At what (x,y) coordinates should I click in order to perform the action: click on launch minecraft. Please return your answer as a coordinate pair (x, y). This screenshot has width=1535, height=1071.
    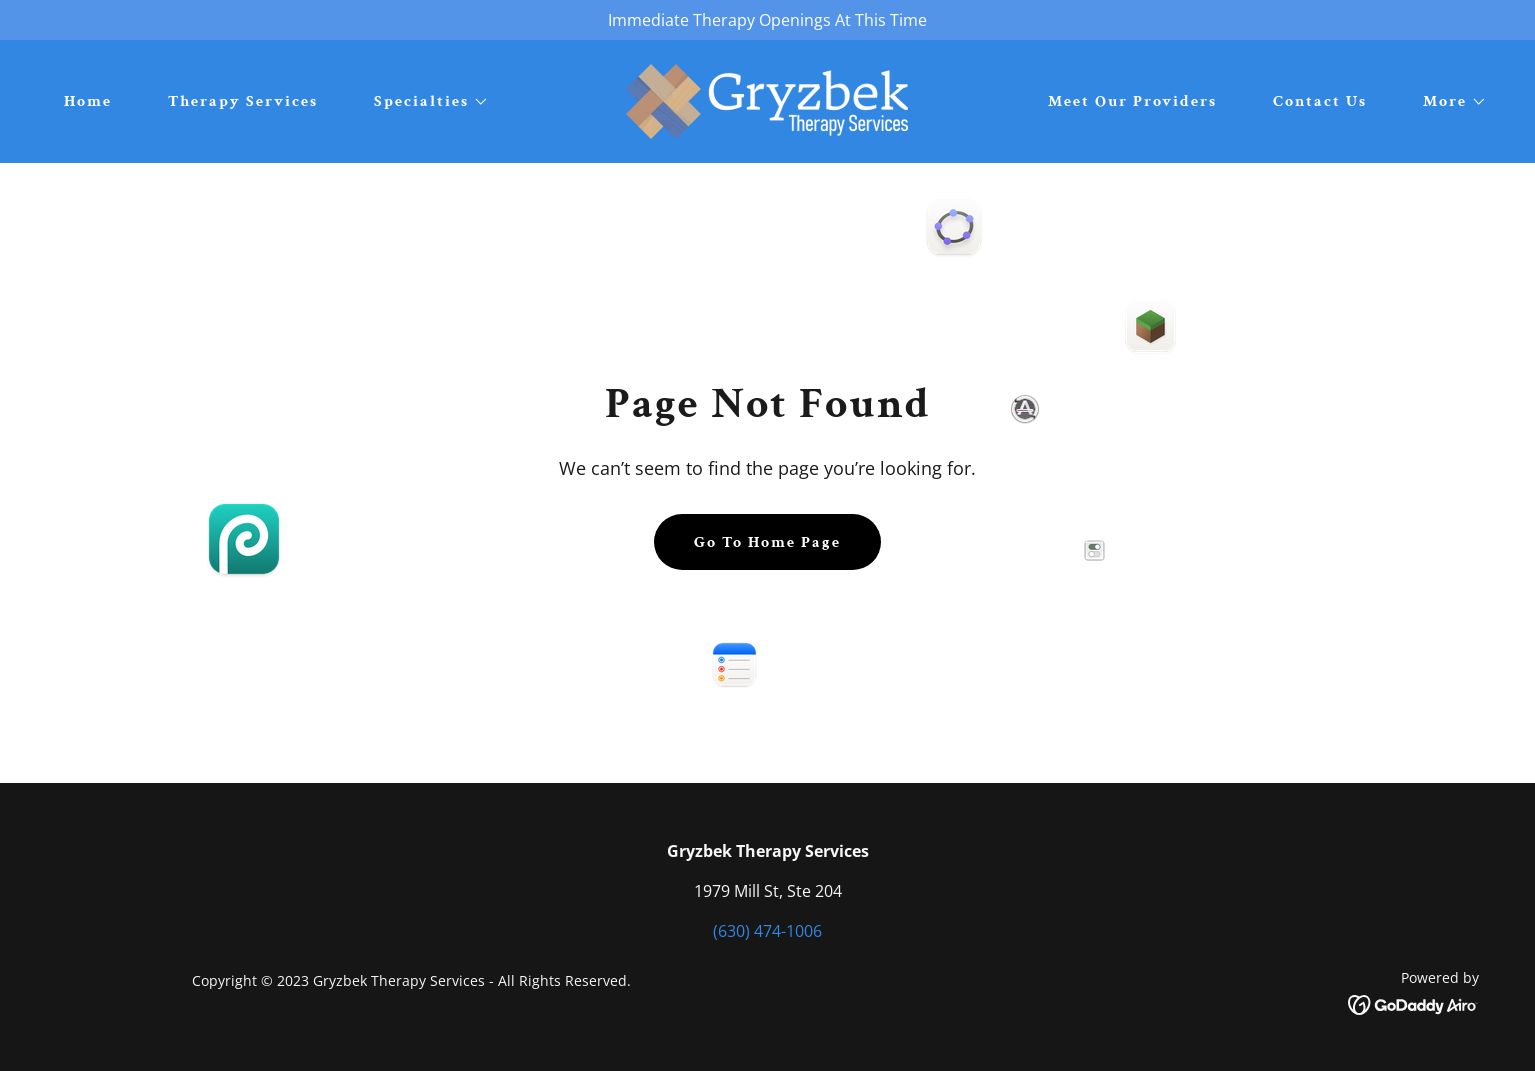
    Looking at the image, I should click on (1150, 326).